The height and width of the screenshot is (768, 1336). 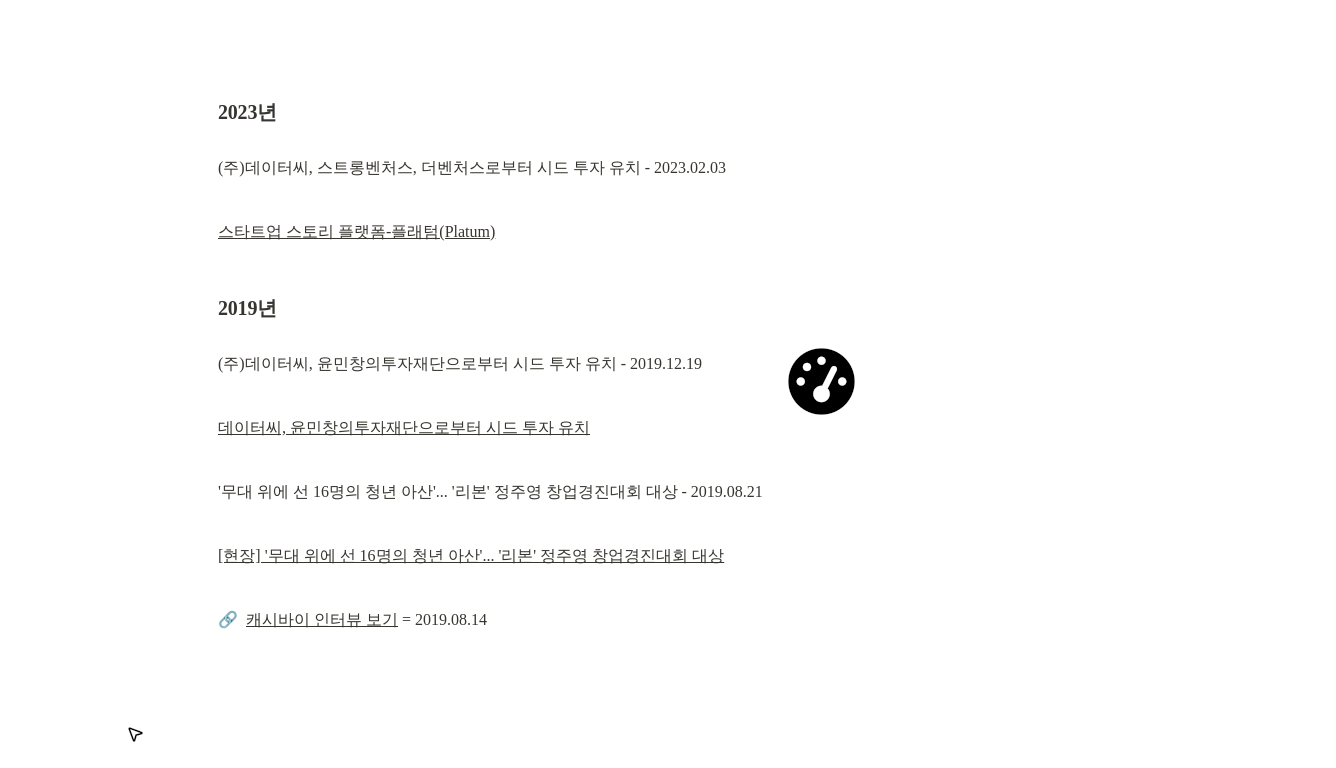 What do you see at coordinates (134, 733) in the screenshot?
I see `tap to navigate to a destination` at bounding box center [134, 733].